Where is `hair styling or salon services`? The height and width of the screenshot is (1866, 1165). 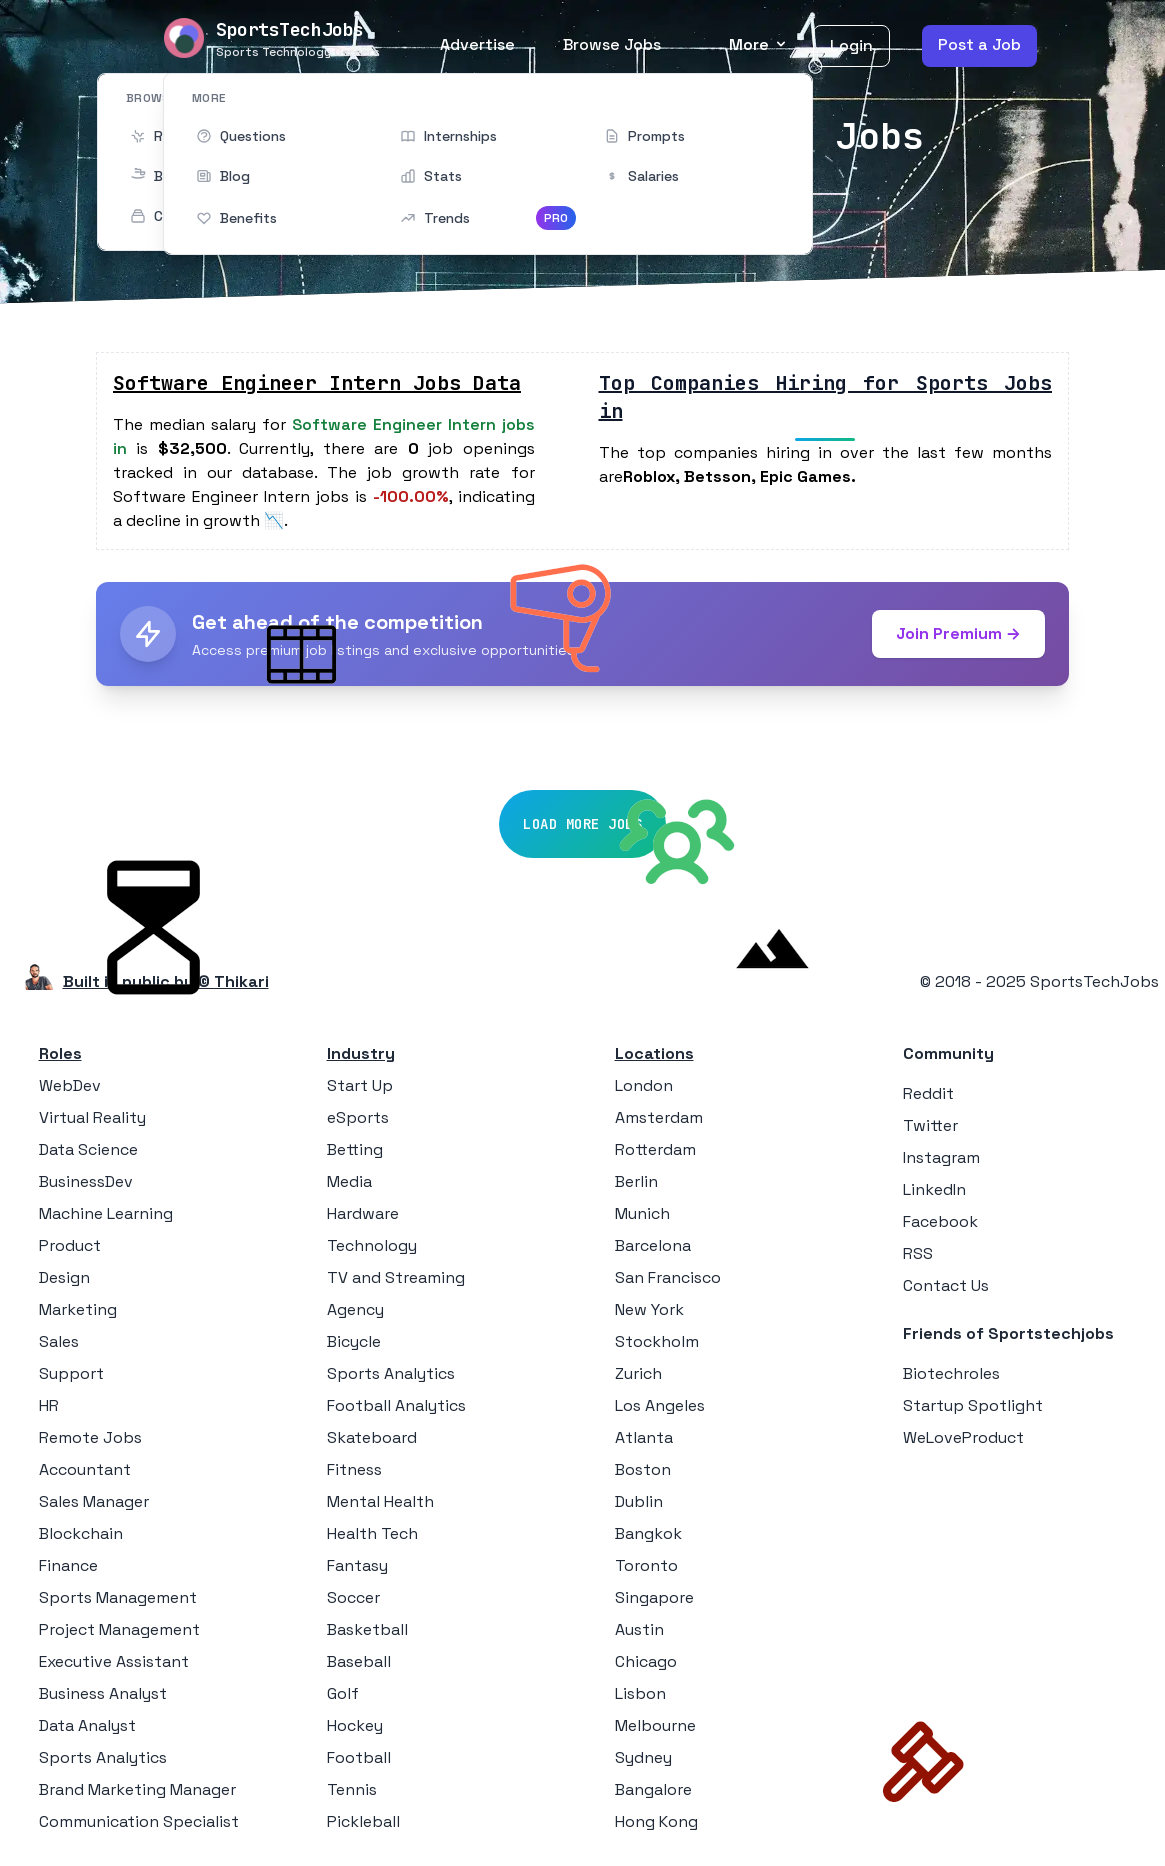 hair styling or salon services is located at coordinates (562, 612).